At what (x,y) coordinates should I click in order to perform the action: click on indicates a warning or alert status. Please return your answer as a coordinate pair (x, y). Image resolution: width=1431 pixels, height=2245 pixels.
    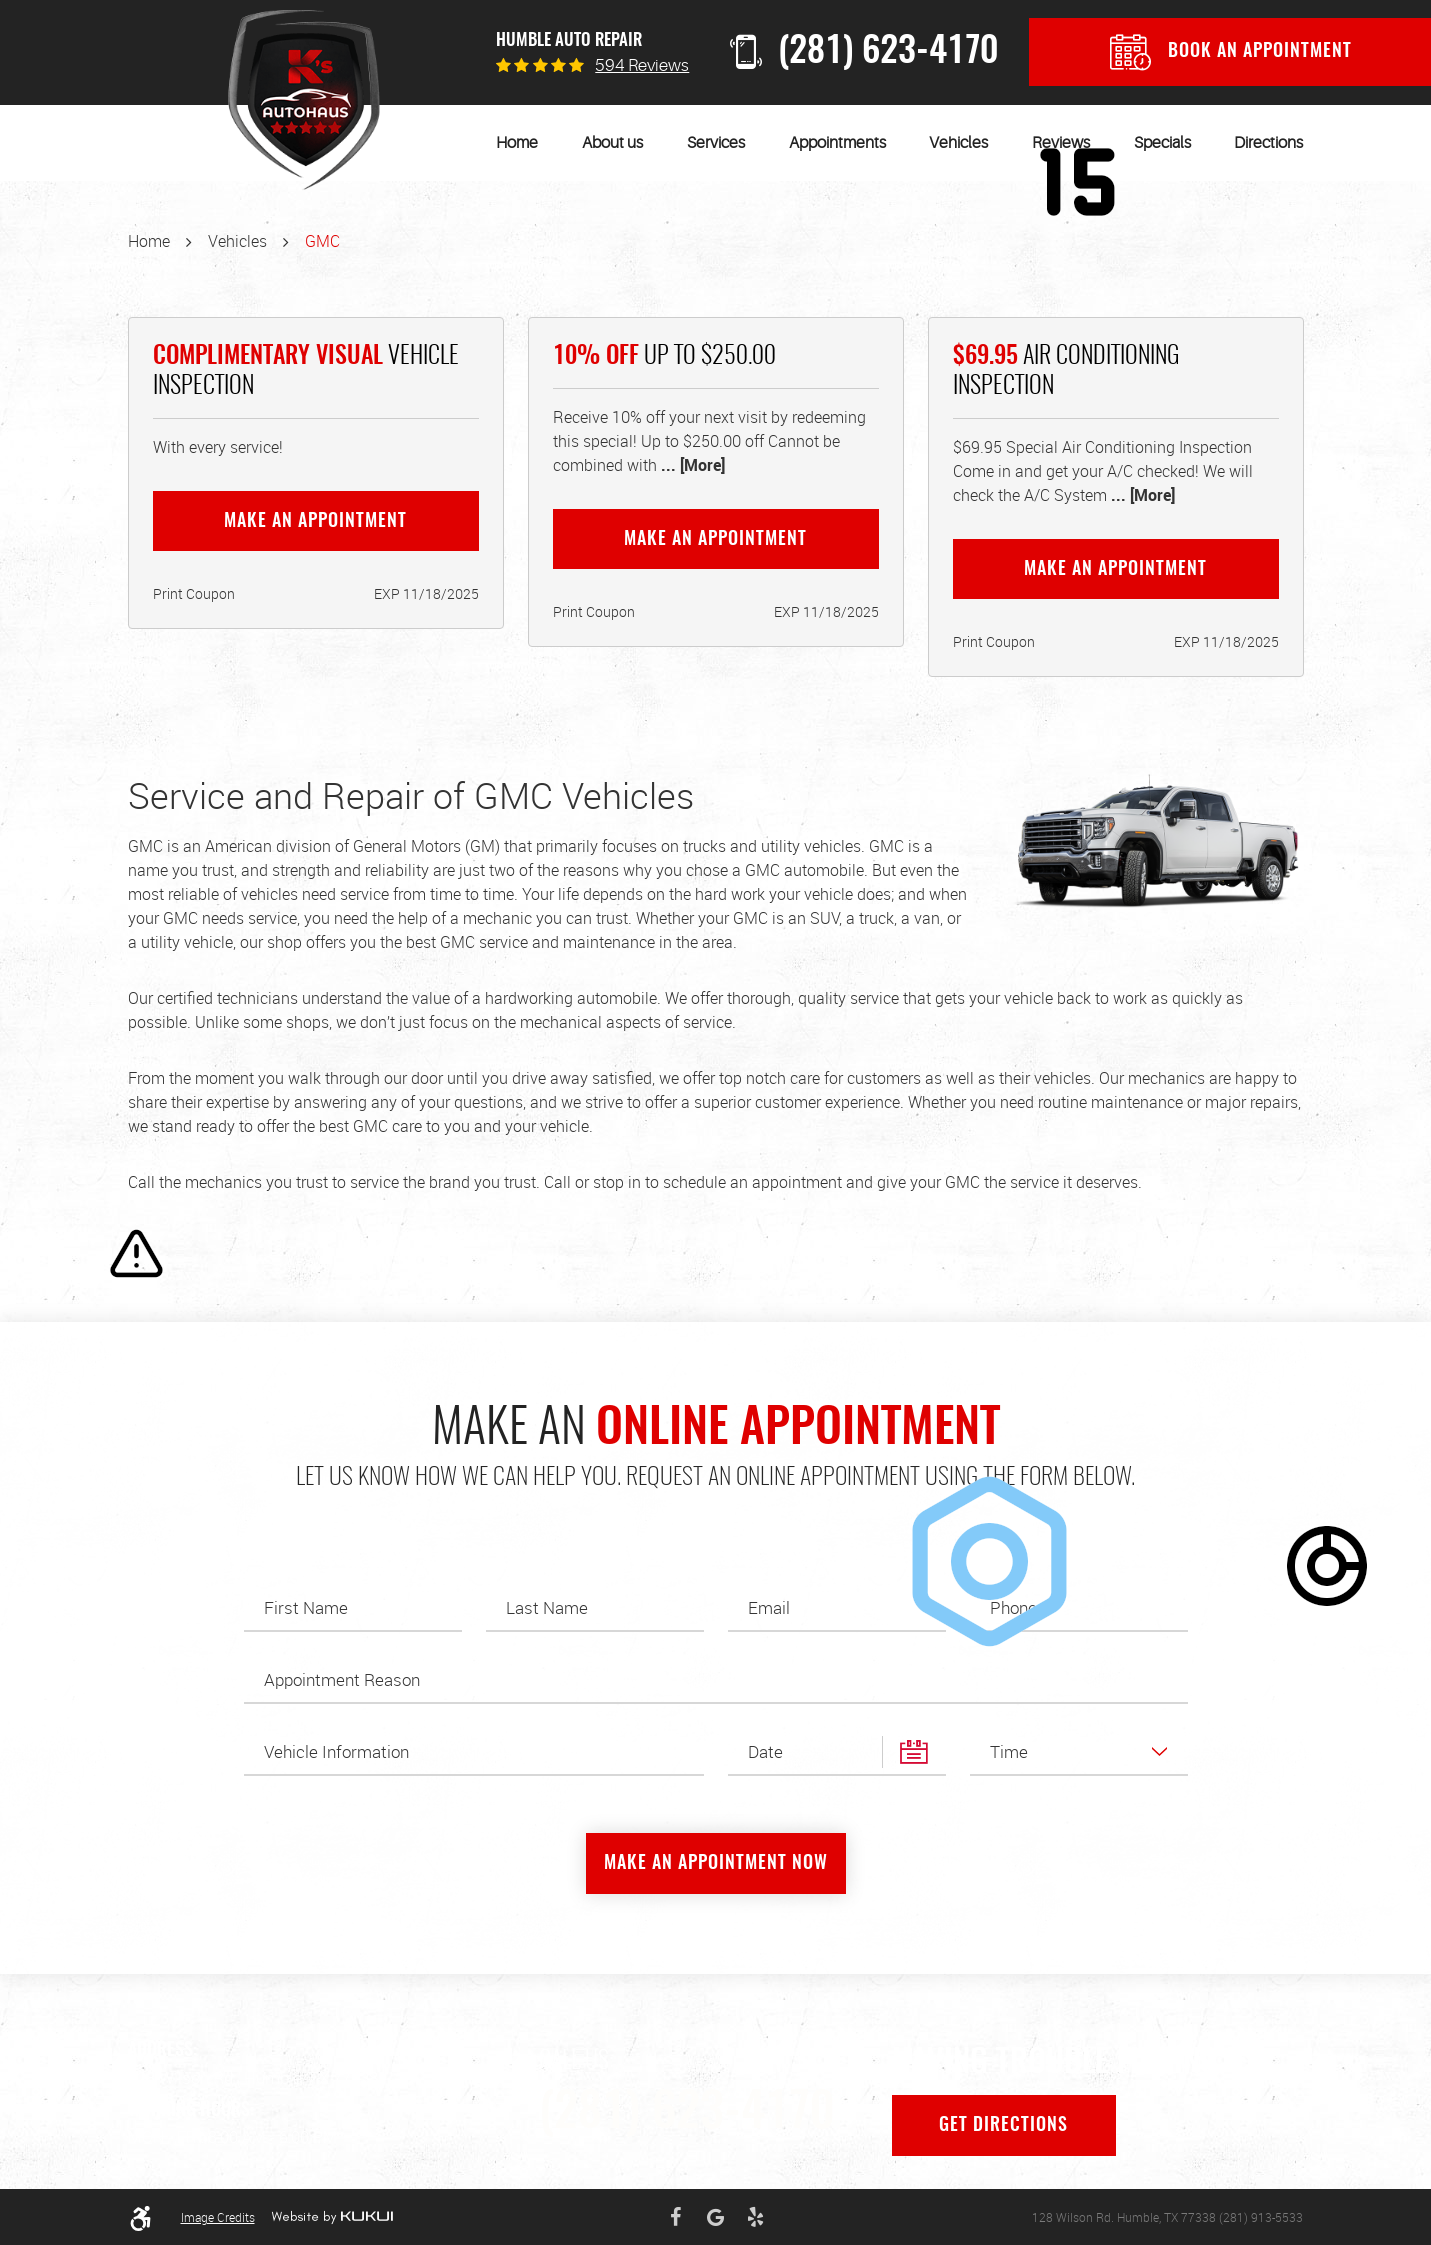
    Looking at the image, I should click on (136, 1253).